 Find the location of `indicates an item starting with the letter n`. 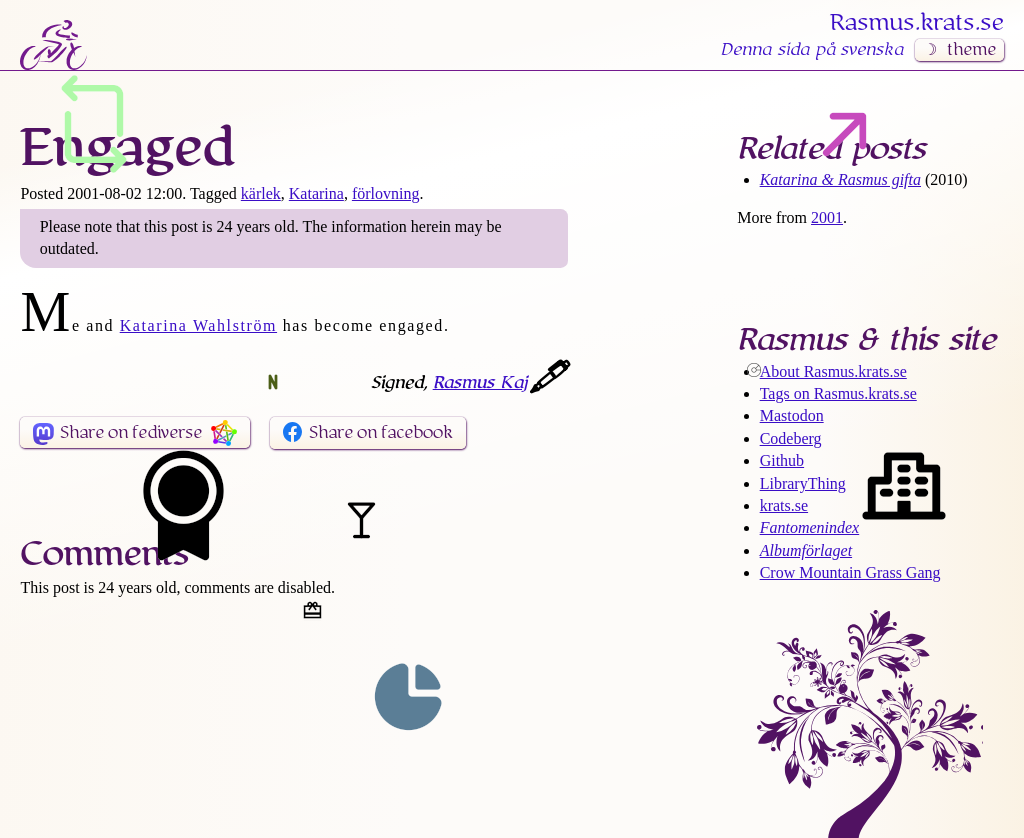

indicates an item starting with the letter n is located at coordinates (273, 382).